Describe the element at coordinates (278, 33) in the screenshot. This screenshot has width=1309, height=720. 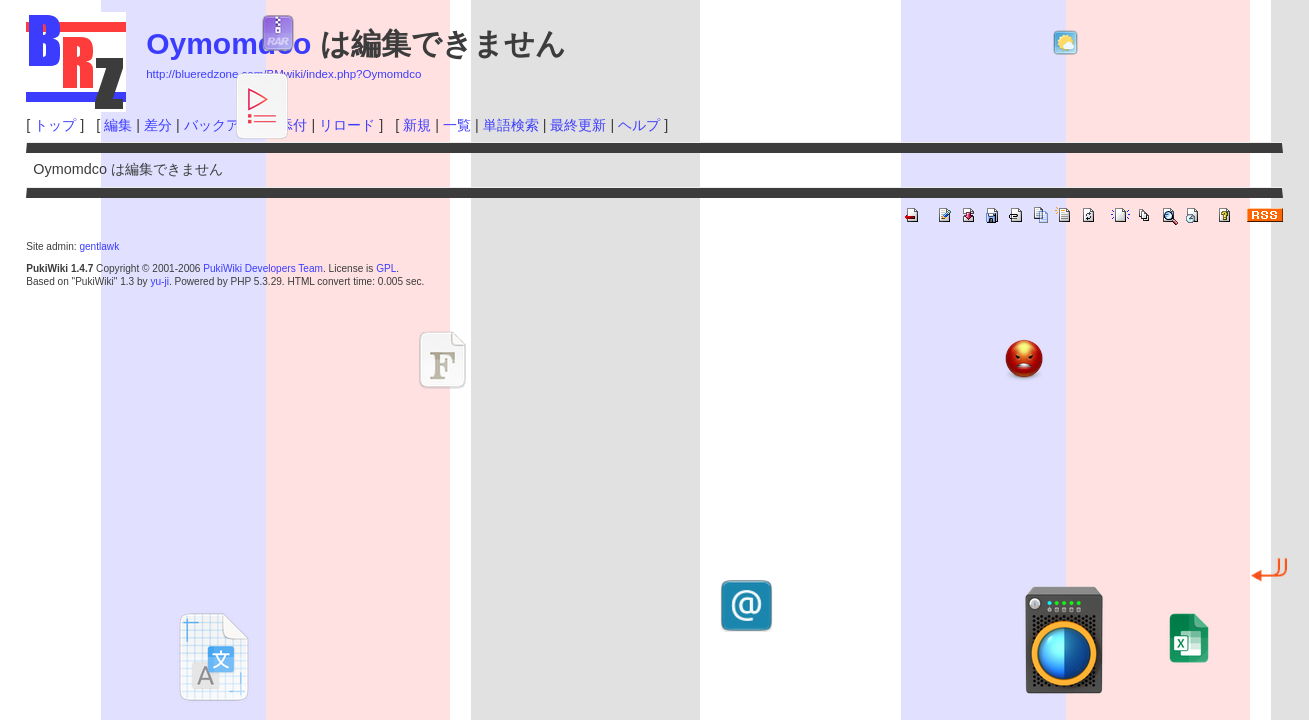
I see `a compressed RAR archive file` at that location.